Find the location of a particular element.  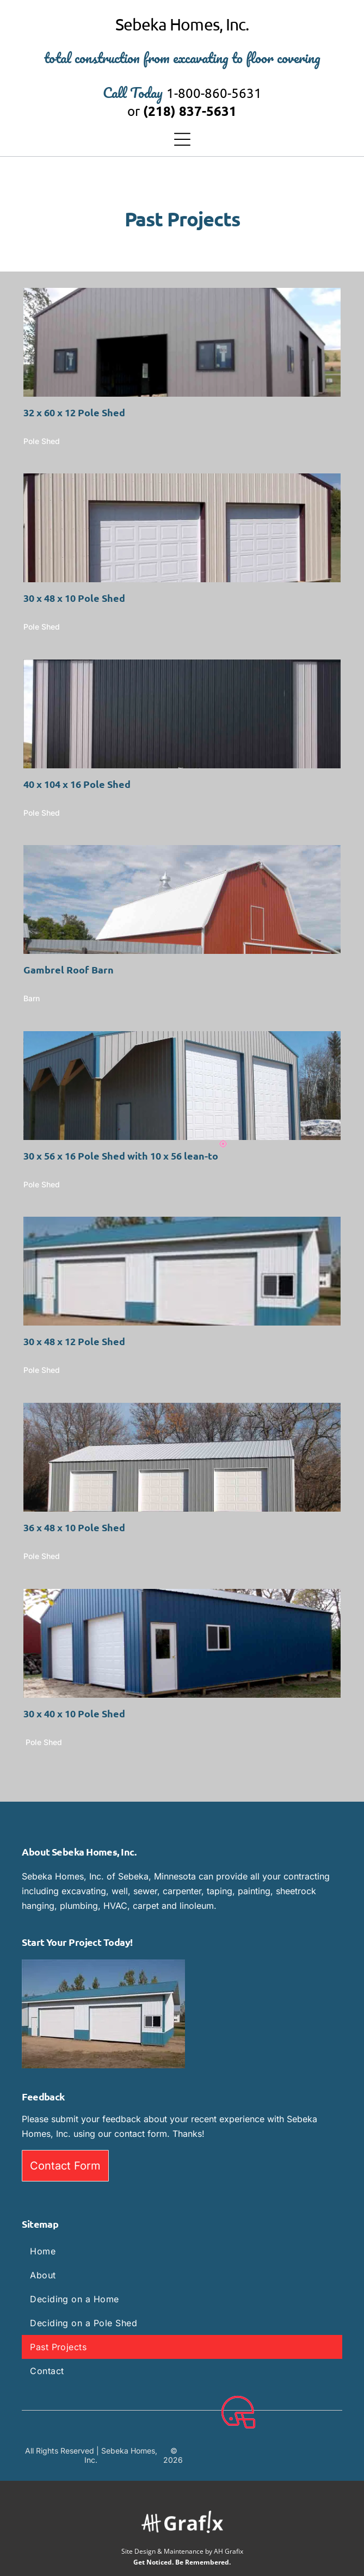

view football or sports content is located at coordinates (238, 2413).